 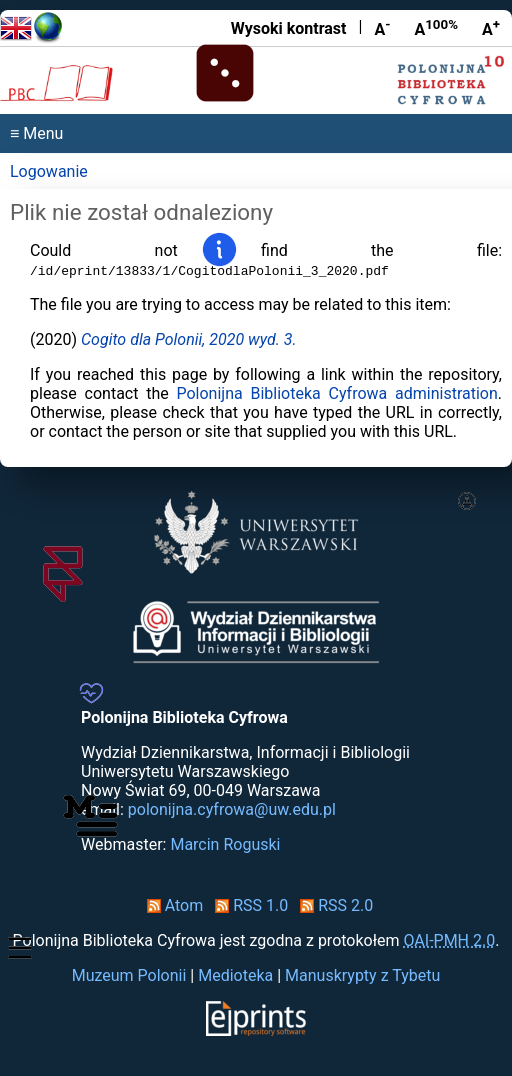 I want to click on open Framer app, so click(x=63, y=573).